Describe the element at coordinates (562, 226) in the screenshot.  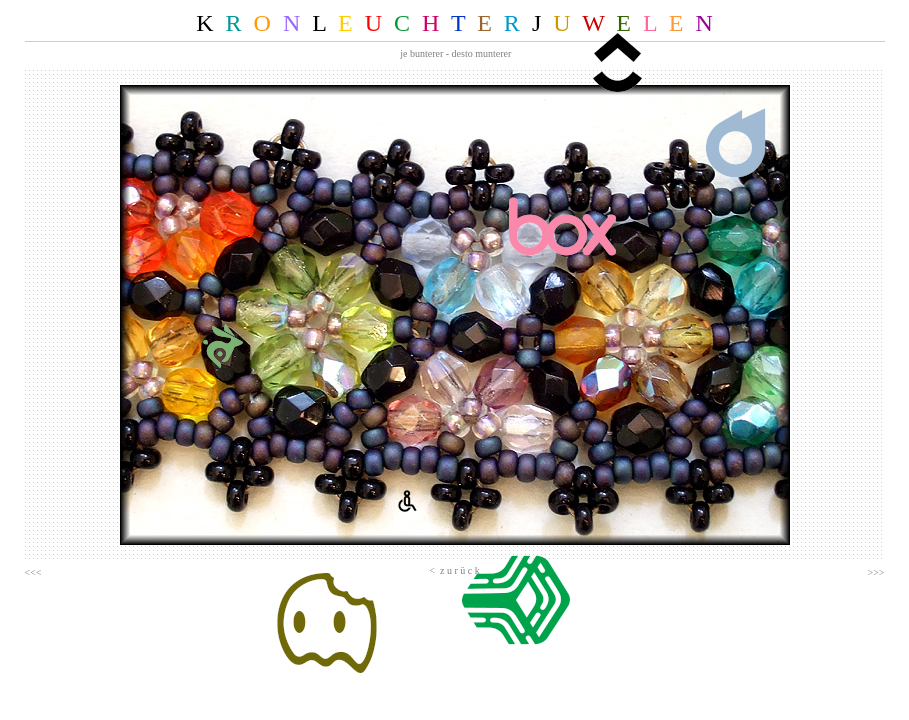
I see `open Box cloud storage app` at that location.